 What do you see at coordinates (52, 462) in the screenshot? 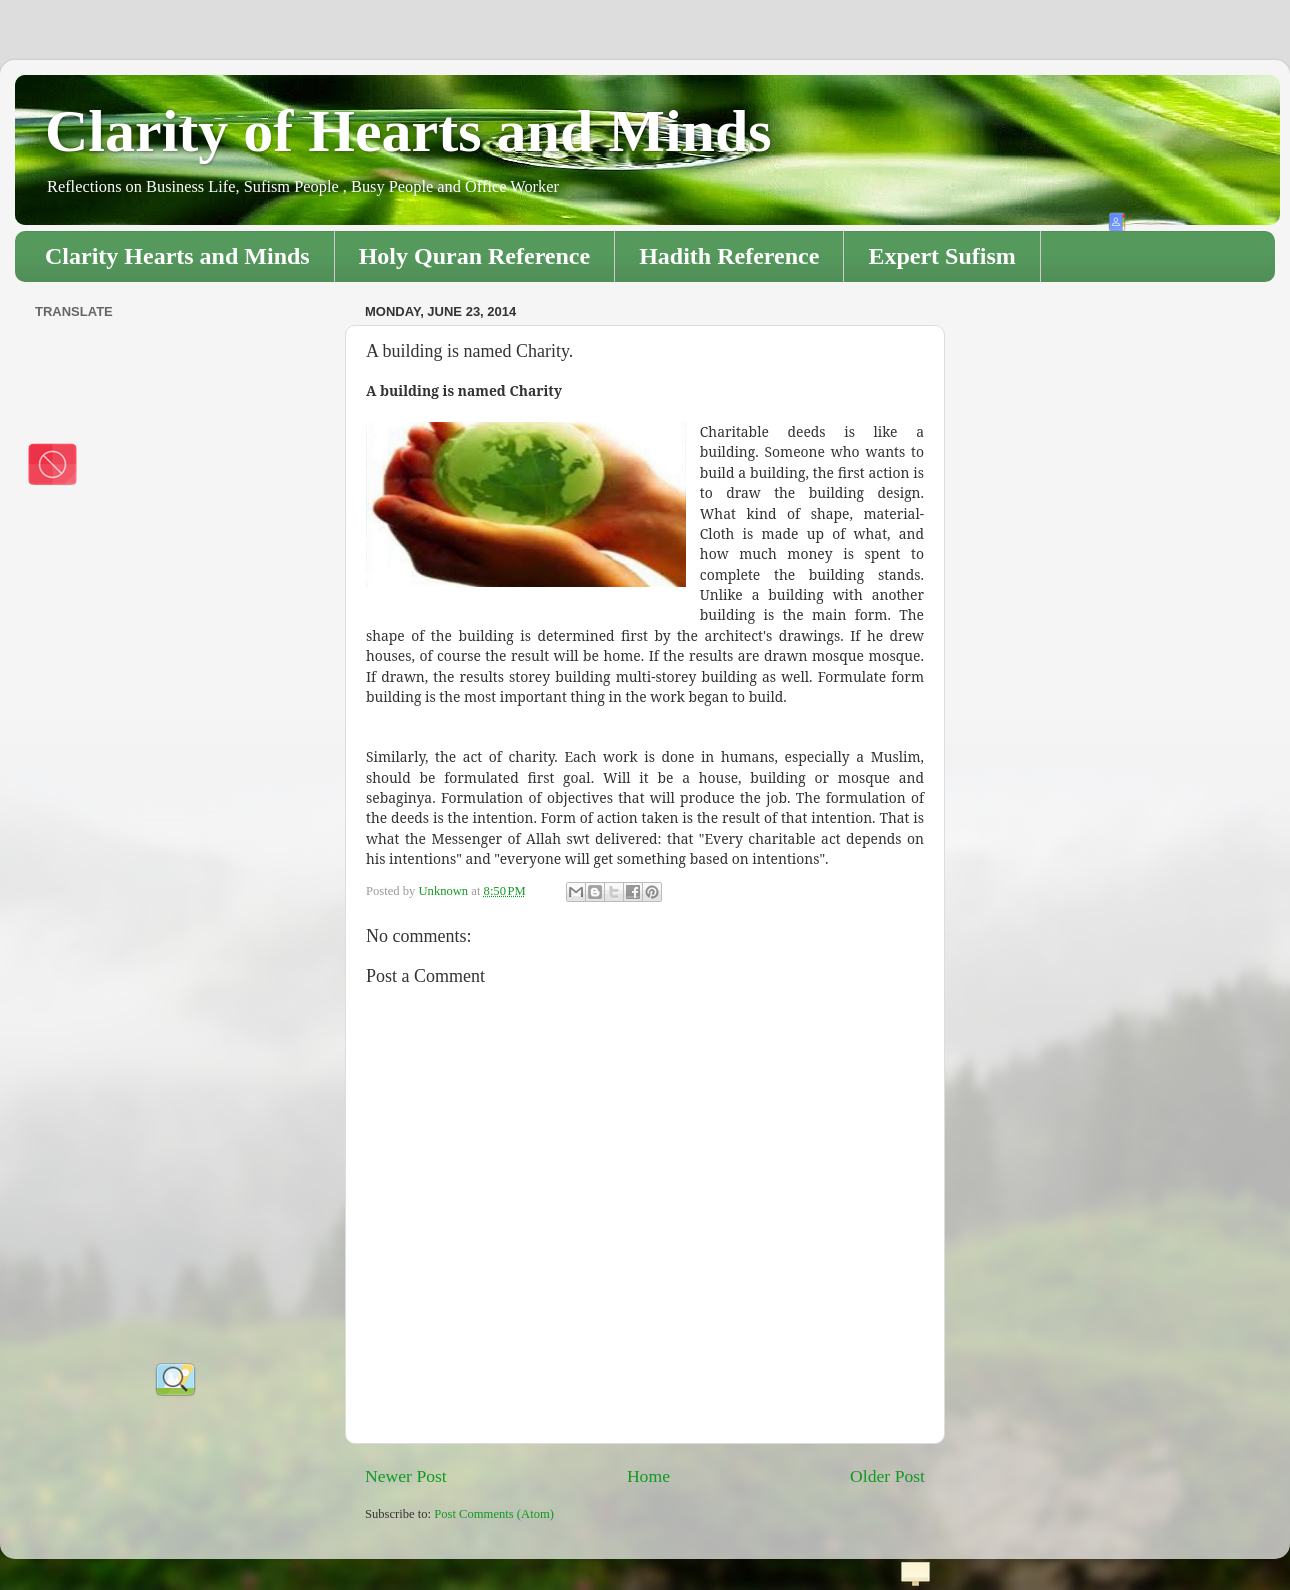
I see `indicates a missing or unavailable image` at bounding box center [52, 462].